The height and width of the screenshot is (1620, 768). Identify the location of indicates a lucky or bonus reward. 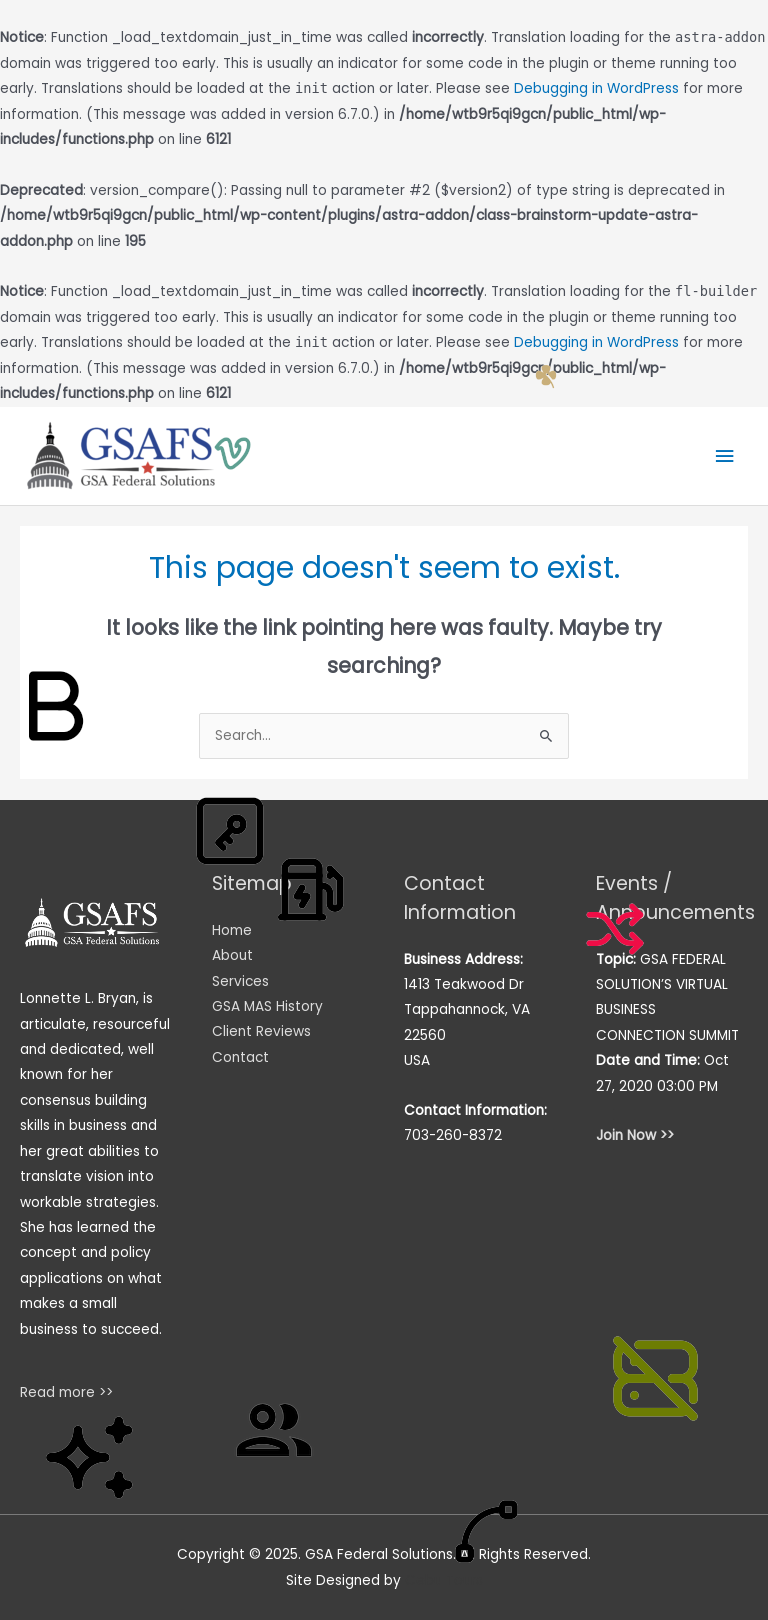
(546, 376).